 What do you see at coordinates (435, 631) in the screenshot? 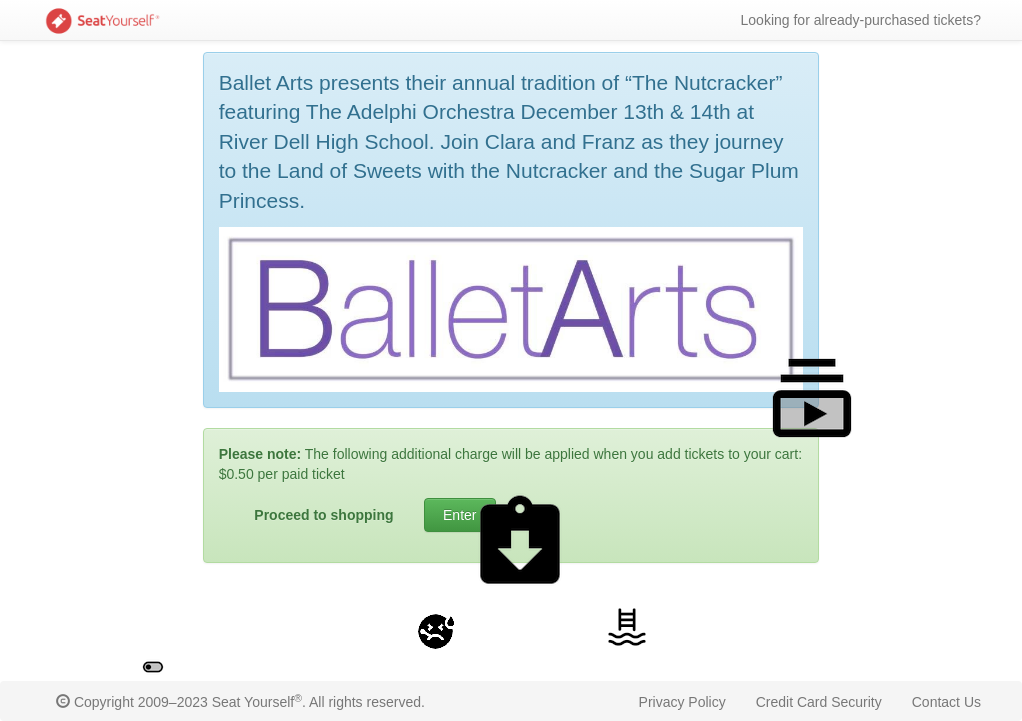
I see `report feeling unwell or sick` at bounding box center [435, 631].